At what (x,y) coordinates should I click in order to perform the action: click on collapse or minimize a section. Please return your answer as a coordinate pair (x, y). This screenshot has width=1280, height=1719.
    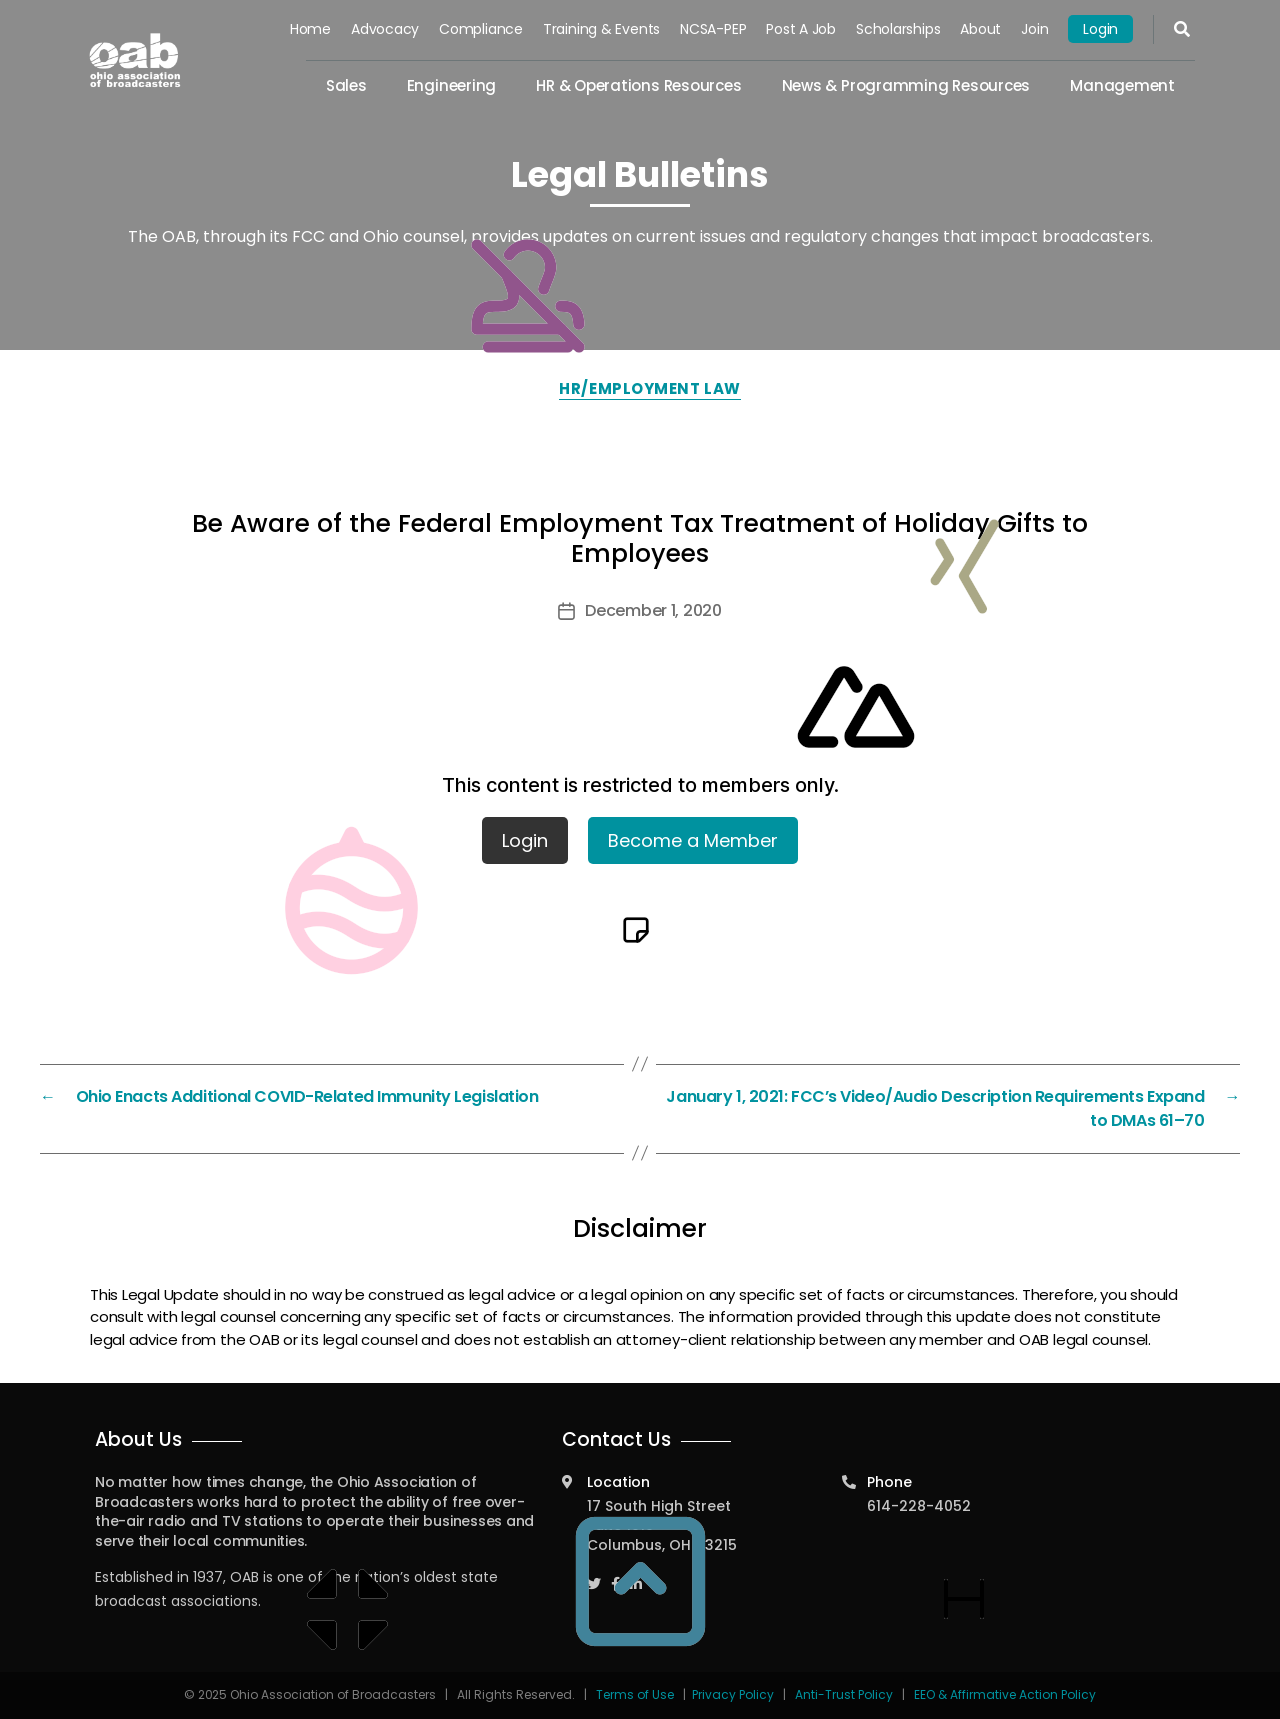
    Looking at the image, I should click on (640, 1581).